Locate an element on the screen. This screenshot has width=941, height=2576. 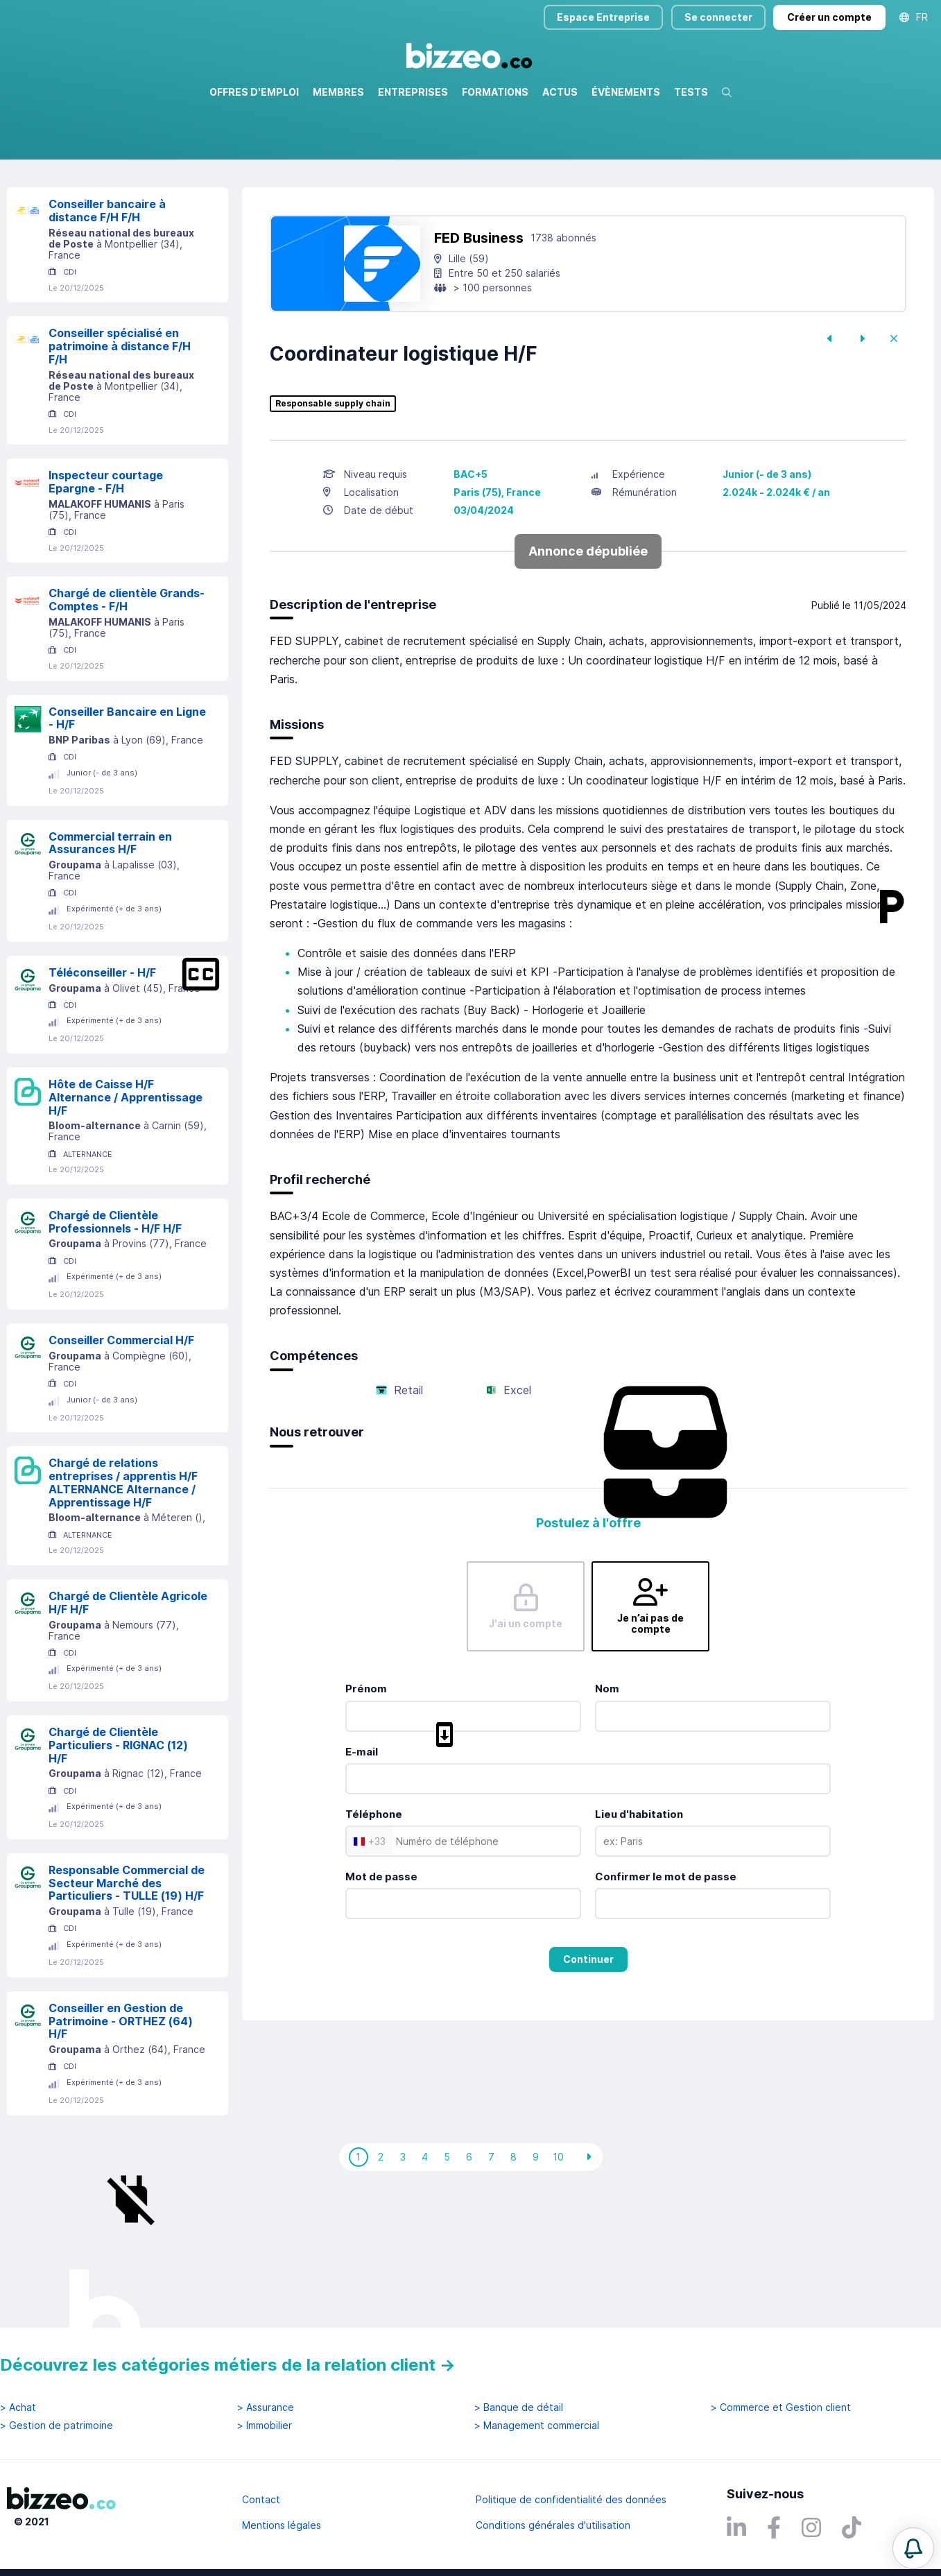
find nearby parking locations is located at coordinates (891, 907).